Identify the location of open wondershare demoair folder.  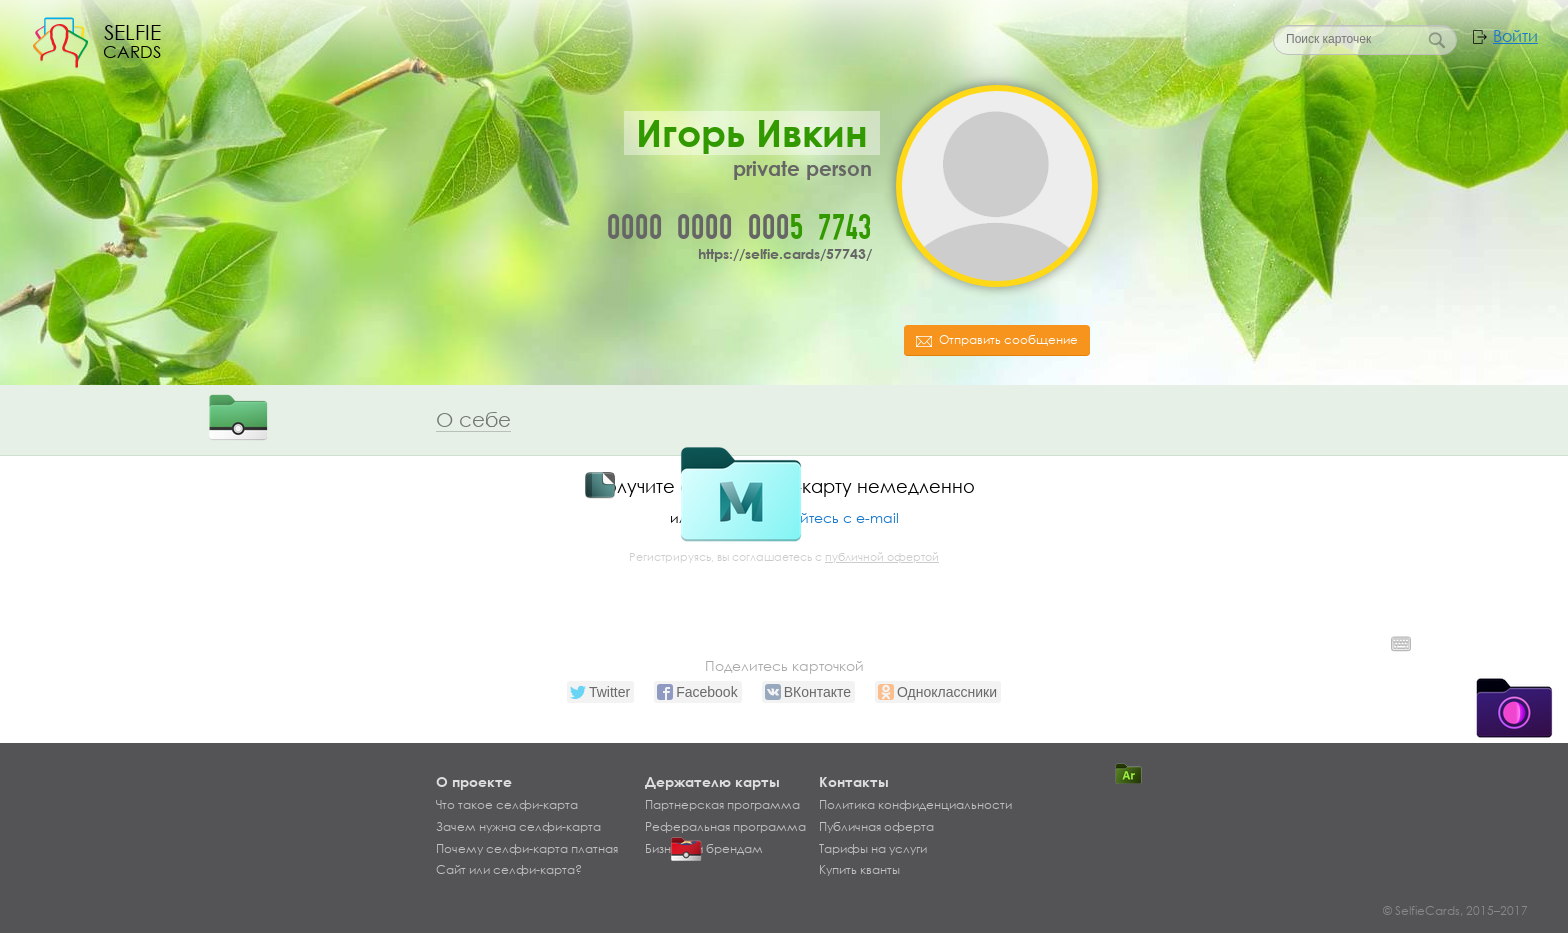
(1514, 710).